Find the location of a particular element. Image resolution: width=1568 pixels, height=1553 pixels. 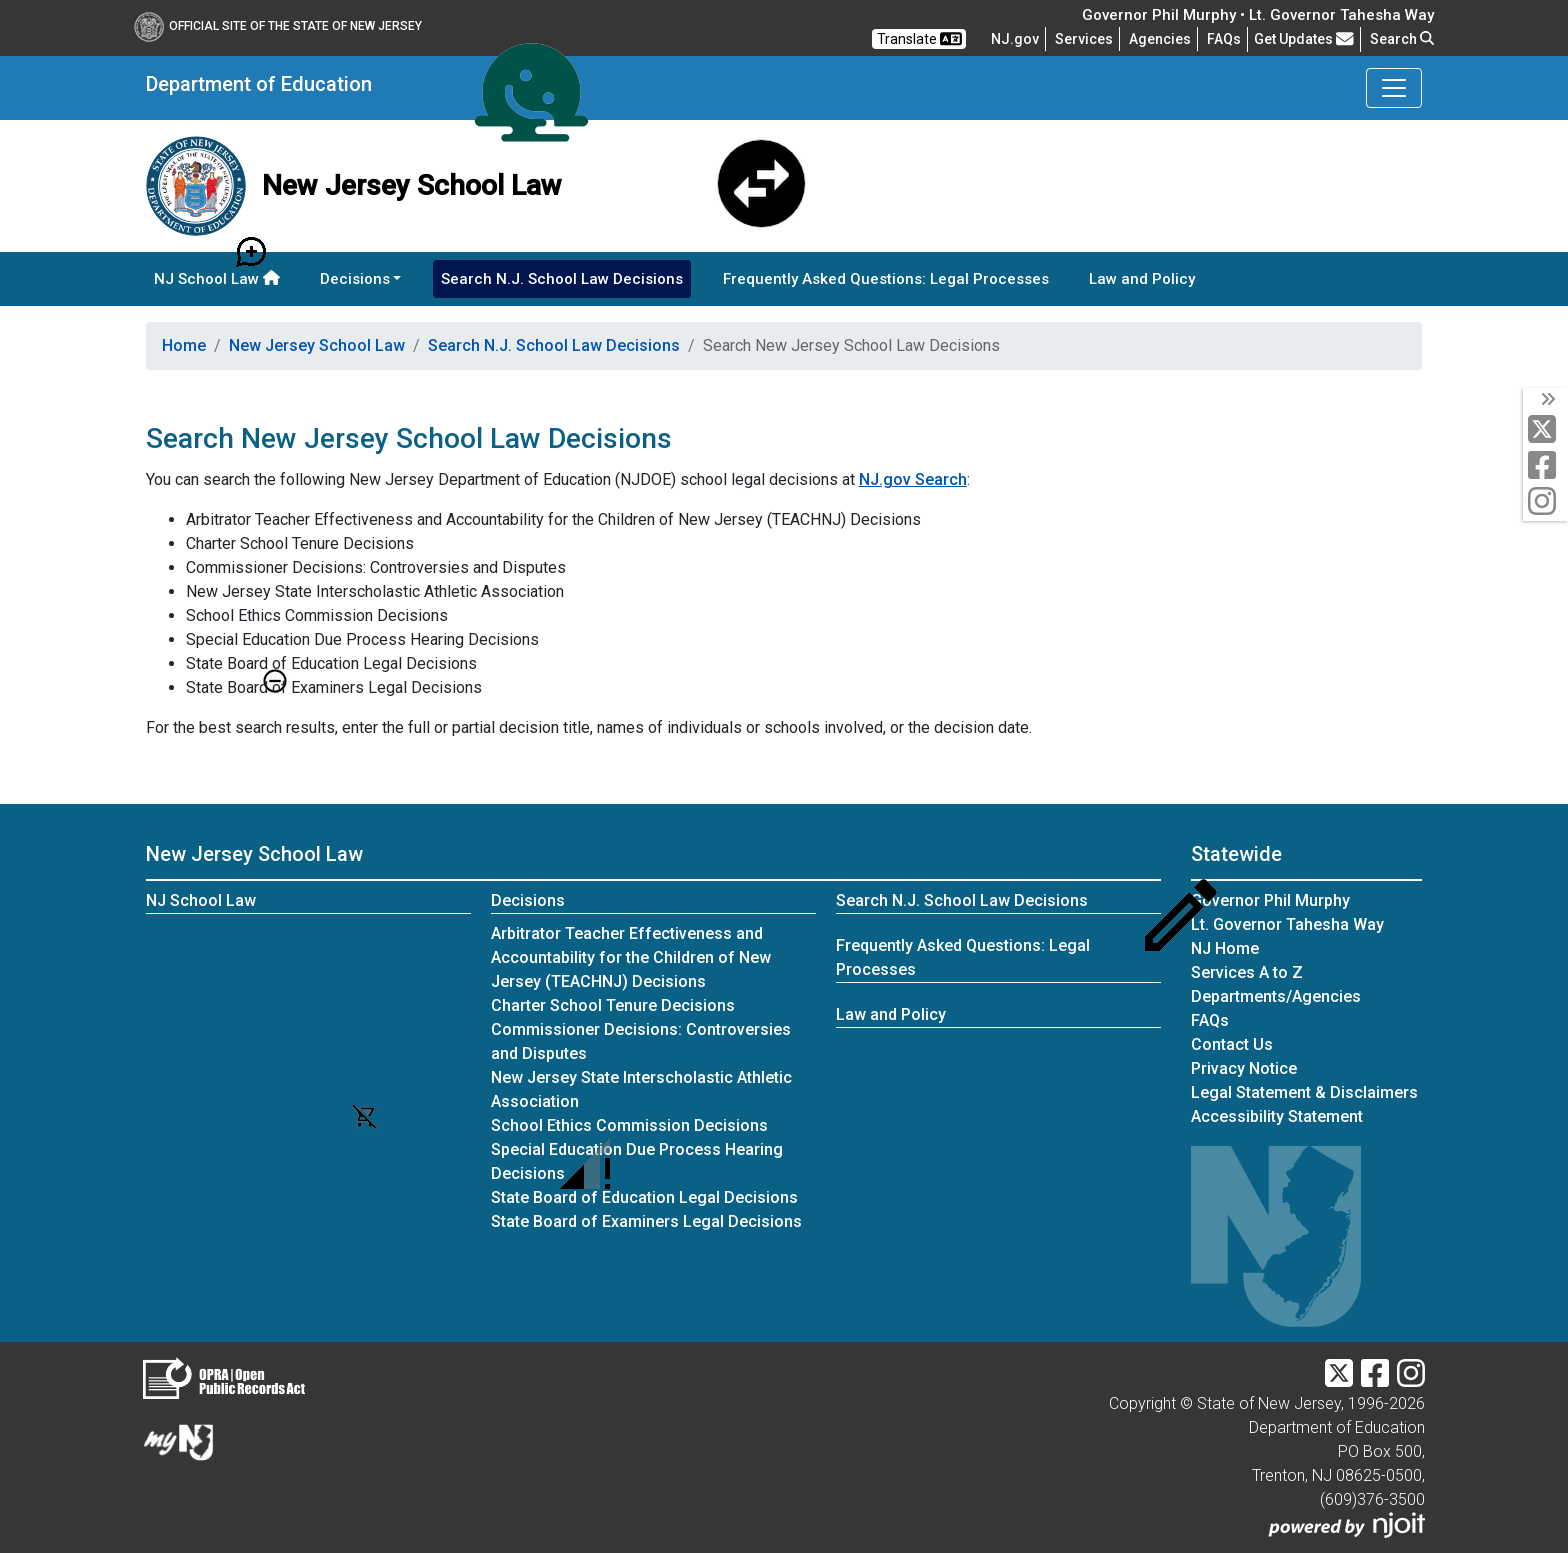

remove item from shopping cart is located at coordinates (365, 1116).